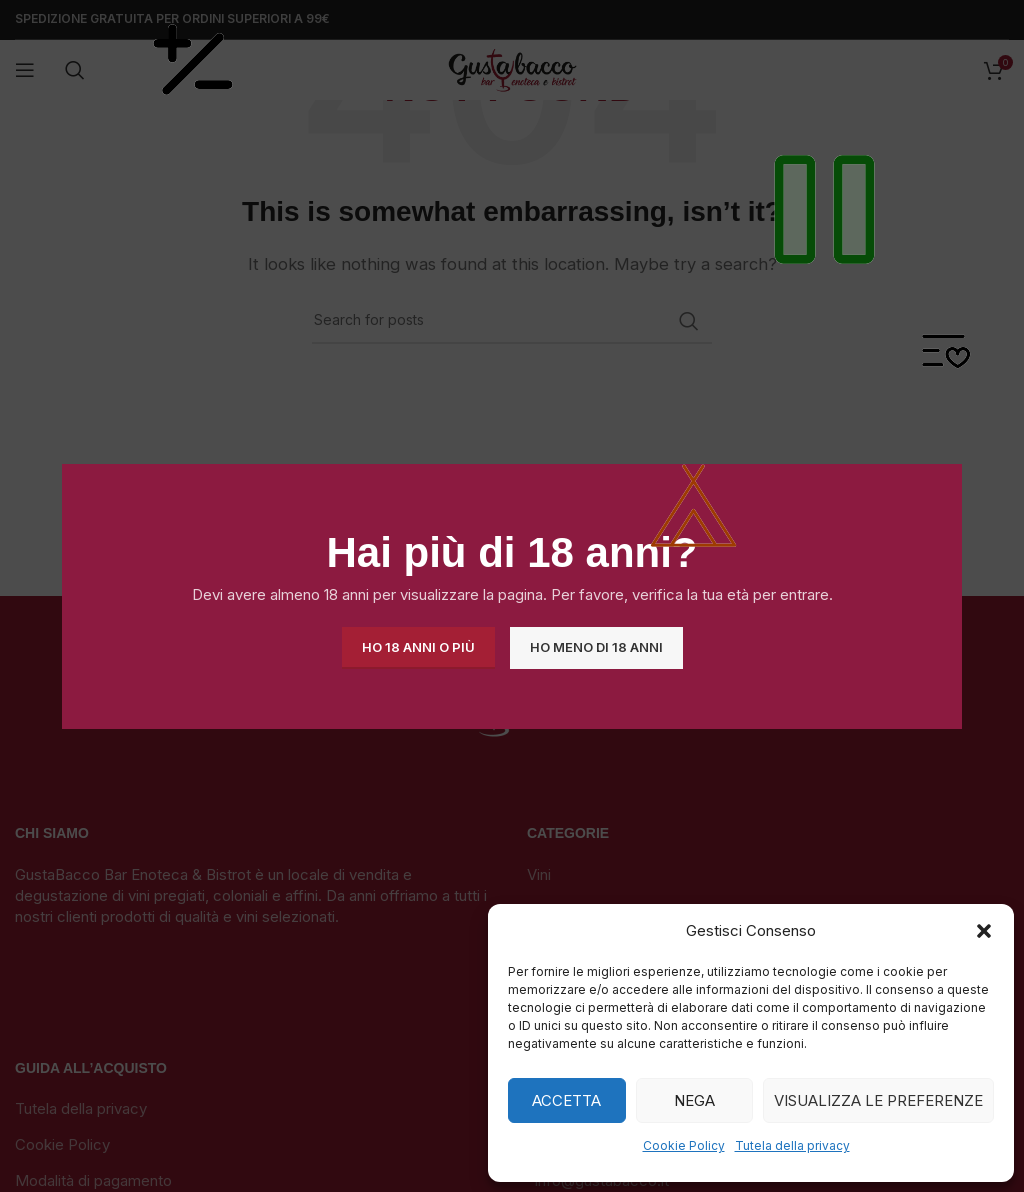 The height and width of the screenshot is (1192, 1024). I want to click on pause media playback, so click(824, 209).